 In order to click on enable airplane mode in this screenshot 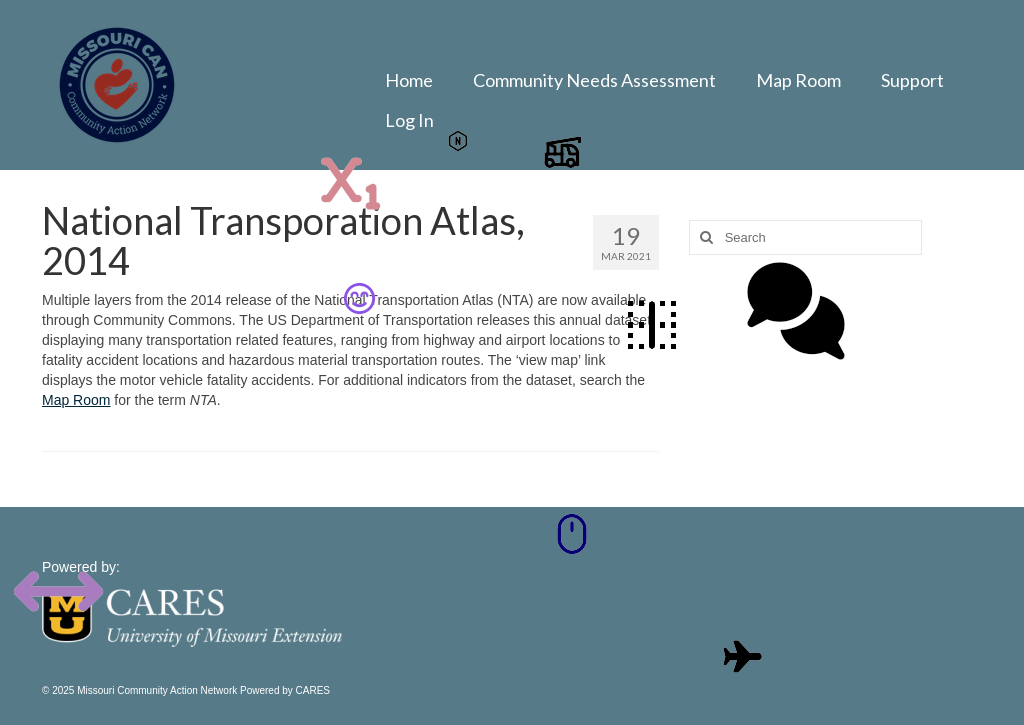, I will do `click(742, 656)`.